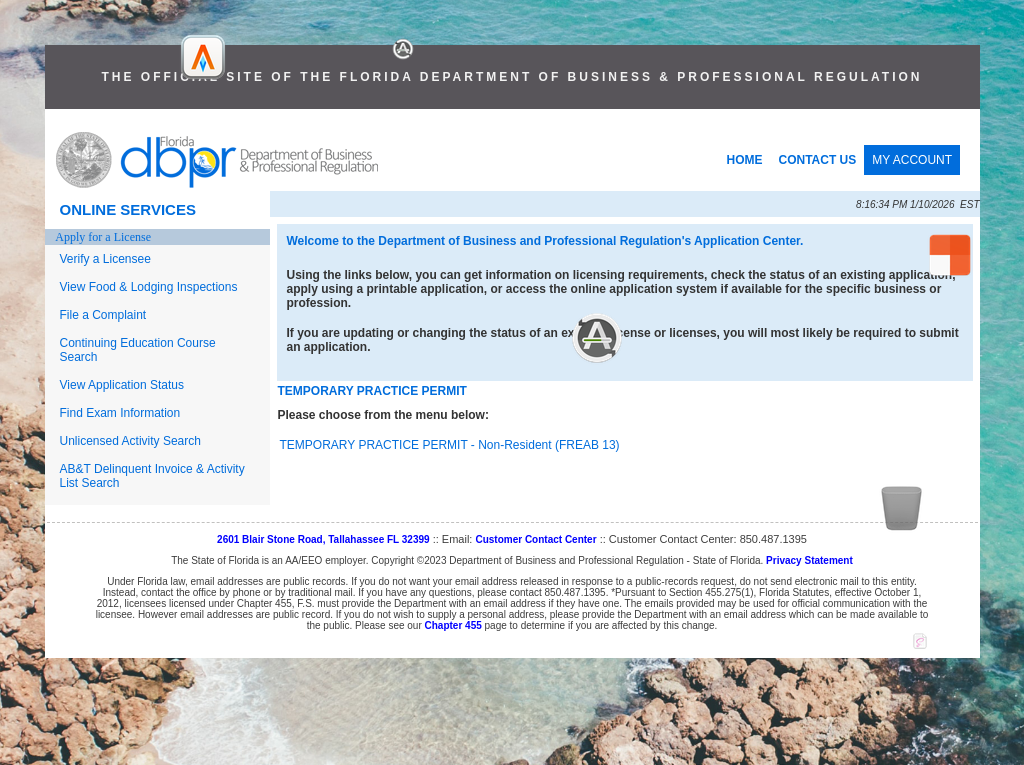 The height and width of the screenshot is (765, 1024). Describe the element at coordinates (950, 255) in the screenshot. I see `switch to the bottom-left workspace` at that location.